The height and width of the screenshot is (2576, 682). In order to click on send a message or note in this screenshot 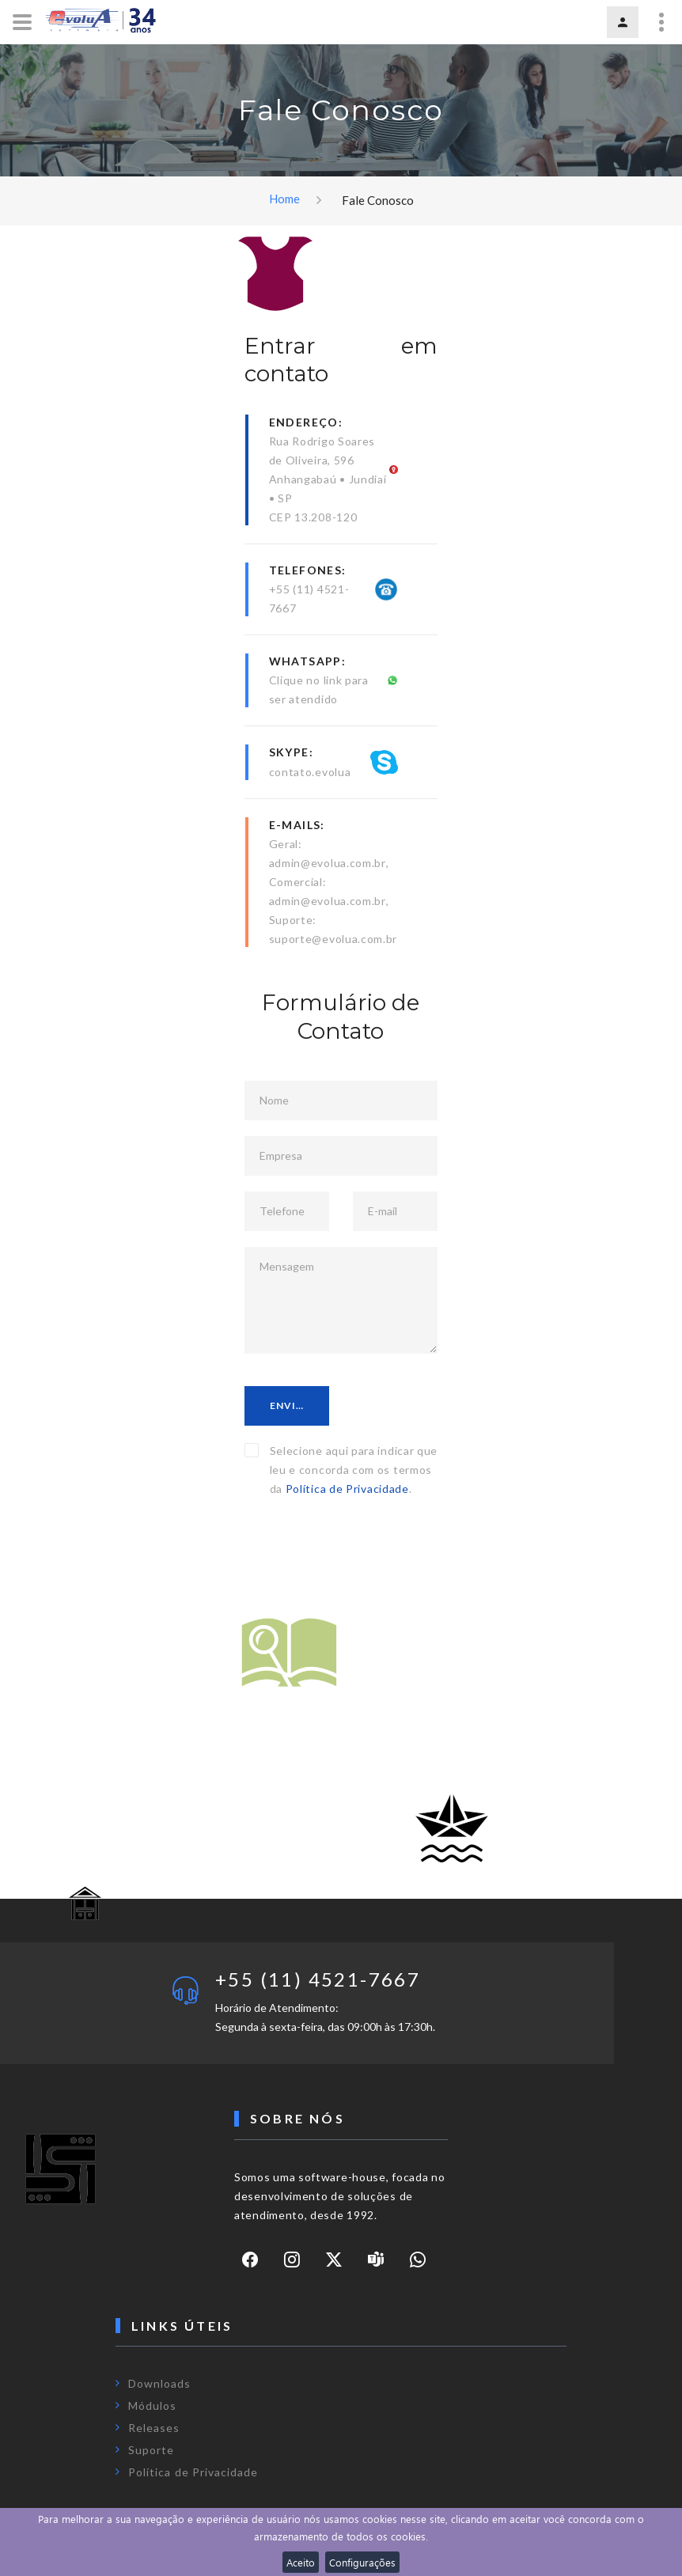, I will do `click(452, 1828)`.